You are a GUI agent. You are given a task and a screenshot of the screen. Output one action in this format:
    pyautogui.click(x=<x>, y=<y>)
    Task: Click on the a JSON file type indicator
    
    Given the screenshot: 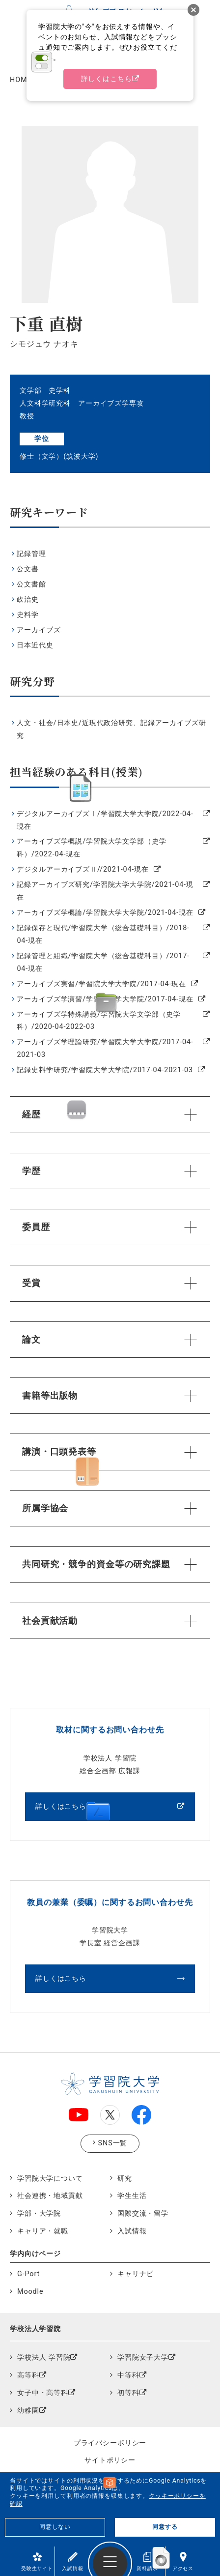 What is the action you would take?
    pyautogui.click(x=161, y=2558)
    